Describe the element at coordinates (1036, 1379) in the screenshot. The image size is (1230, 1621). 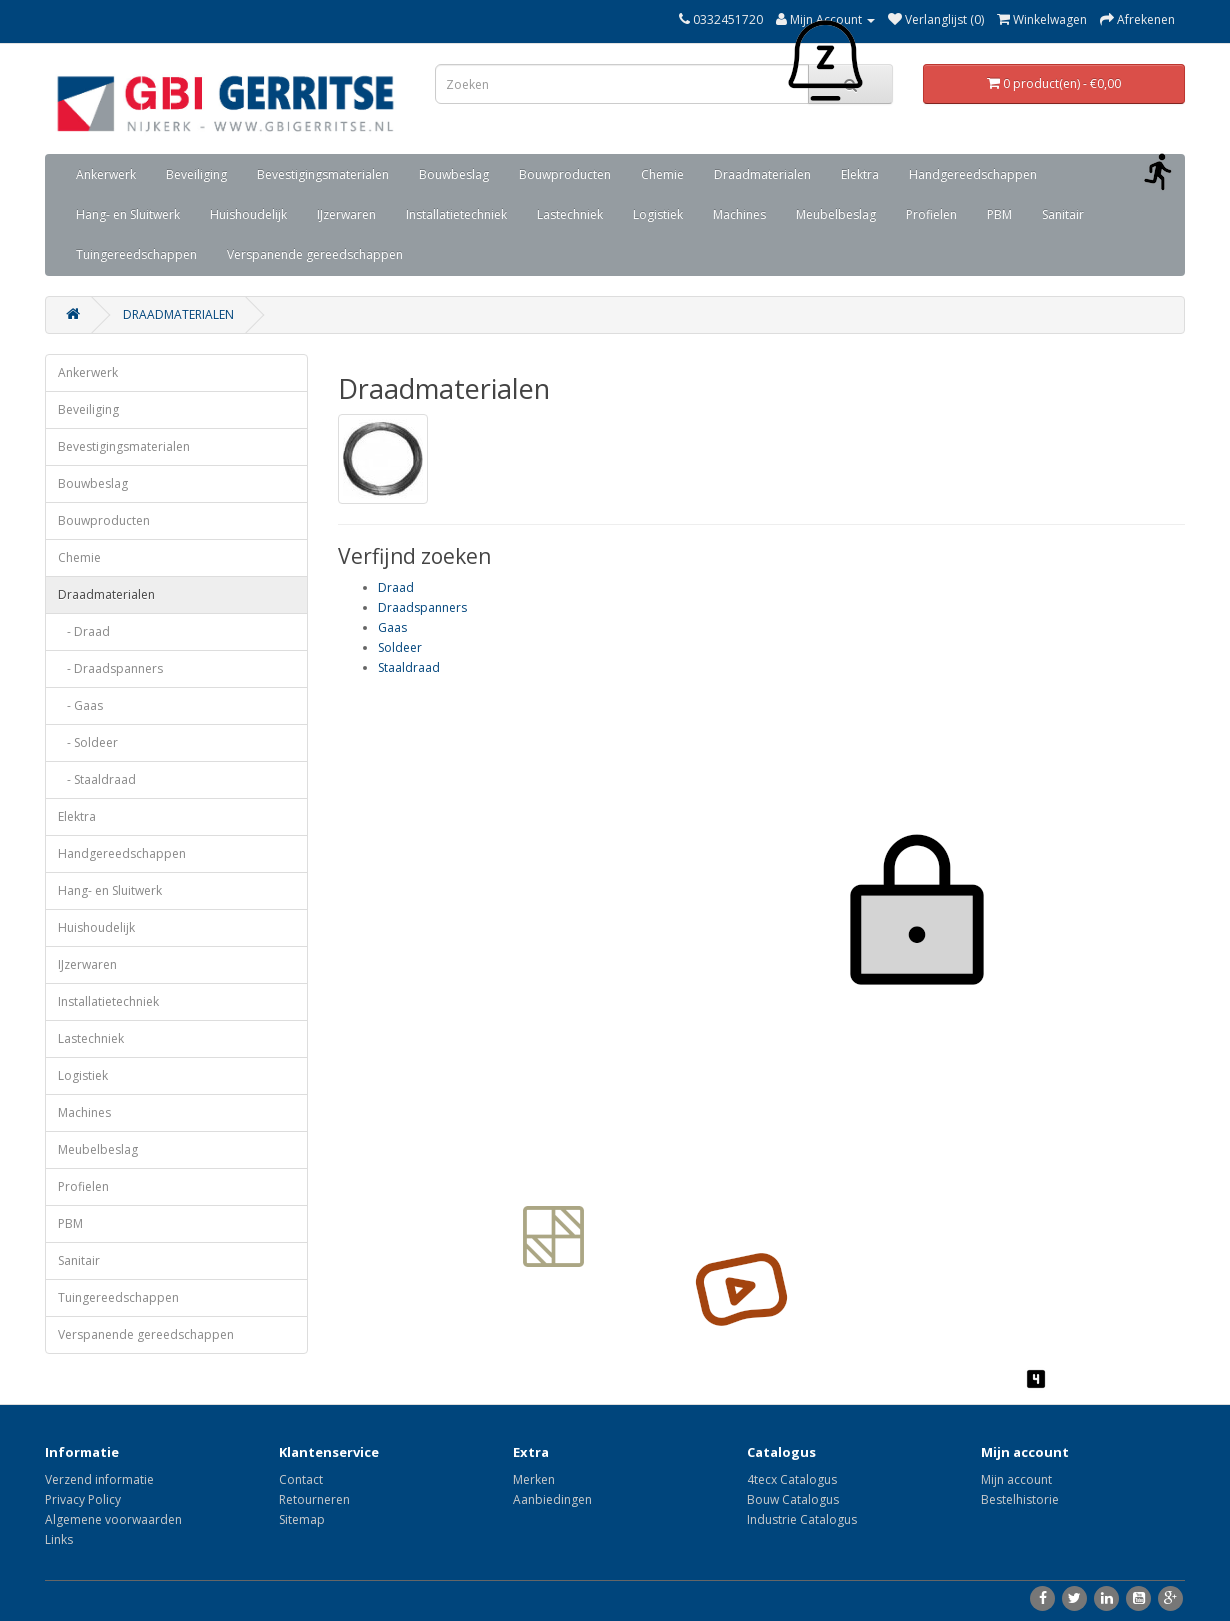
I see `select filter or preset number 4` at that location.